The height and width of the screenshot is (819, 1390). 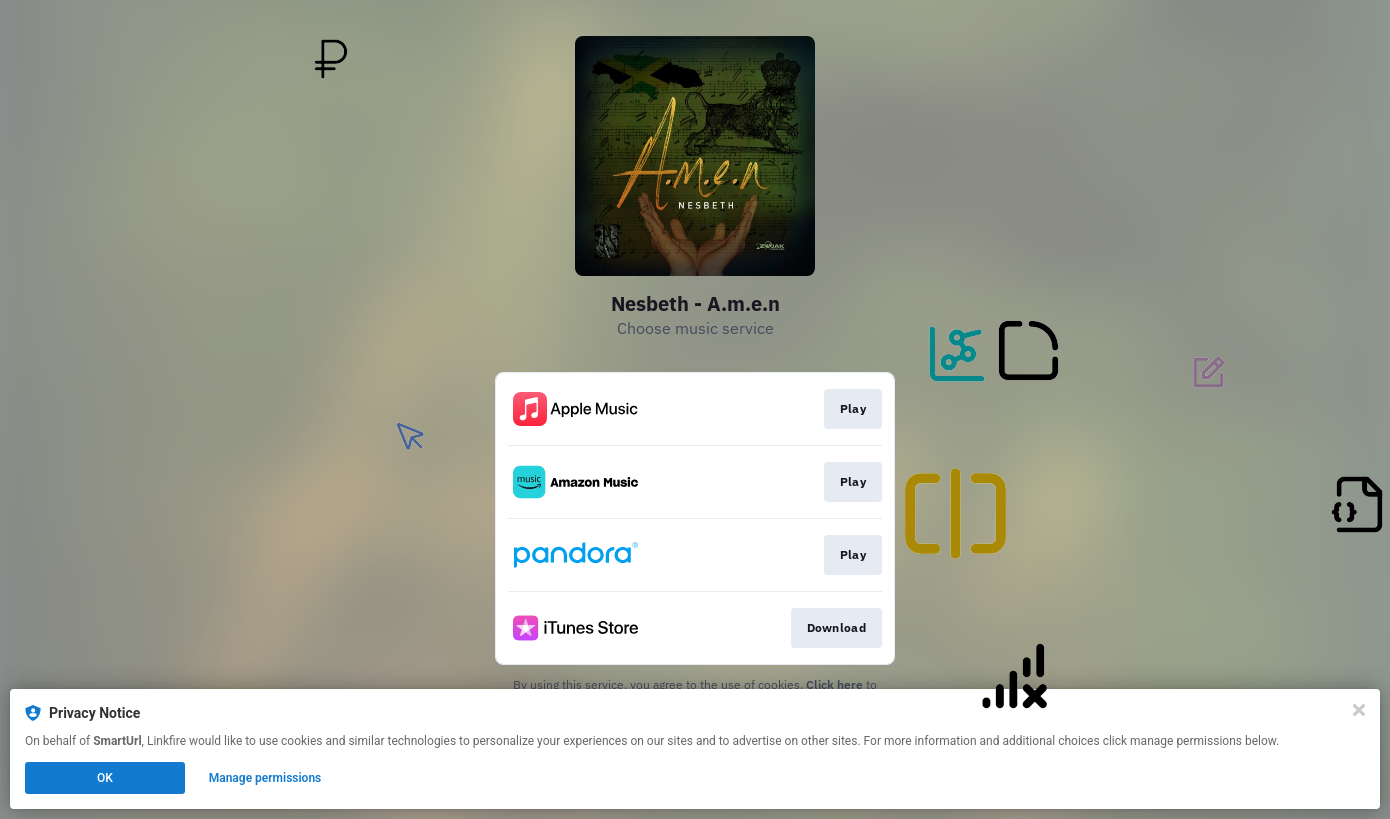 What do you see at coordinates (331, 59) in the screenshot?
I see `view prices in russian rubles` at bounding box center [331, 59].